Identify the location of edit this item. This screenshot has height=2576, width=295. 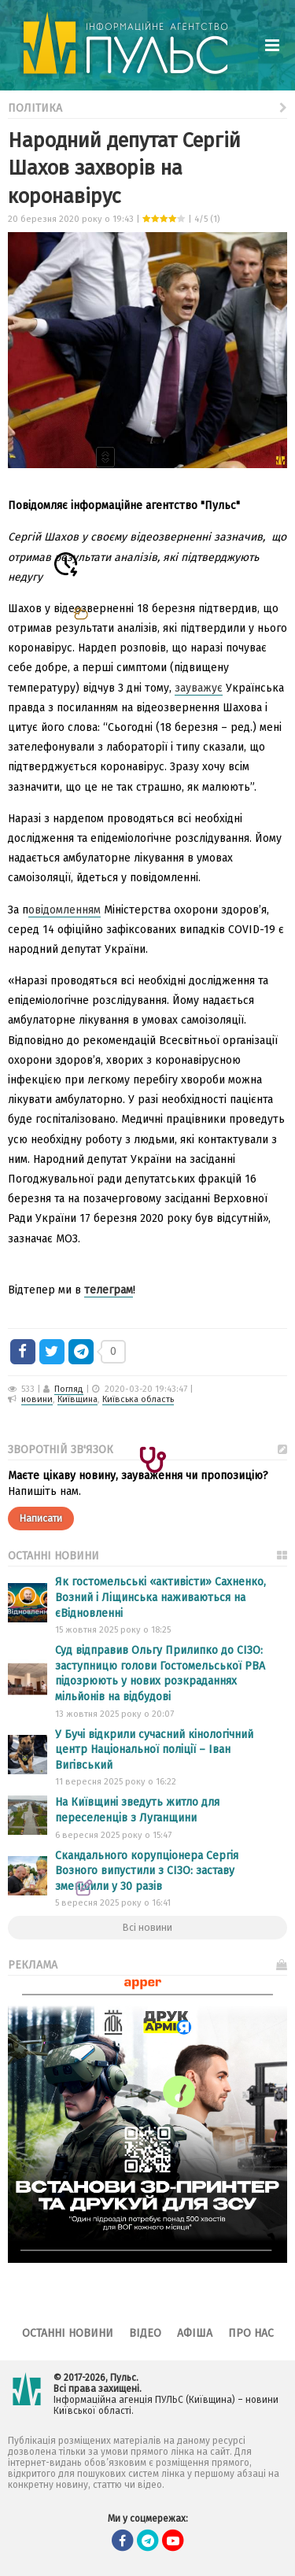
(84, 1888).